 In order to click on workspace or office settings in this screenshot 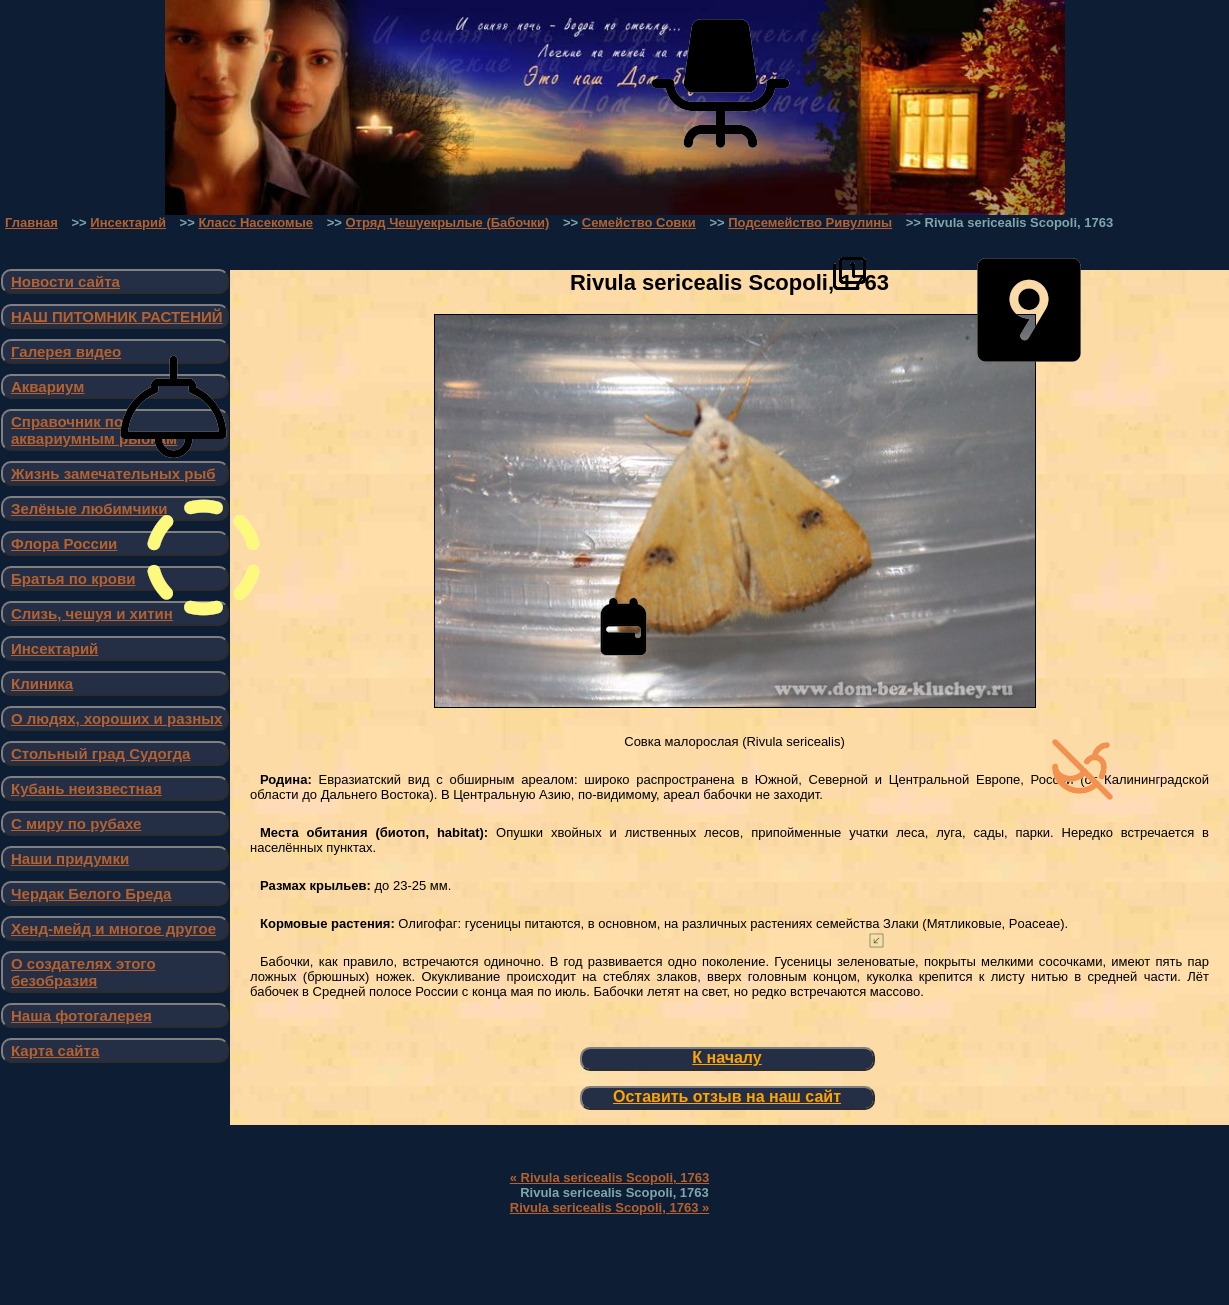, I will do `click(720, 83)`.